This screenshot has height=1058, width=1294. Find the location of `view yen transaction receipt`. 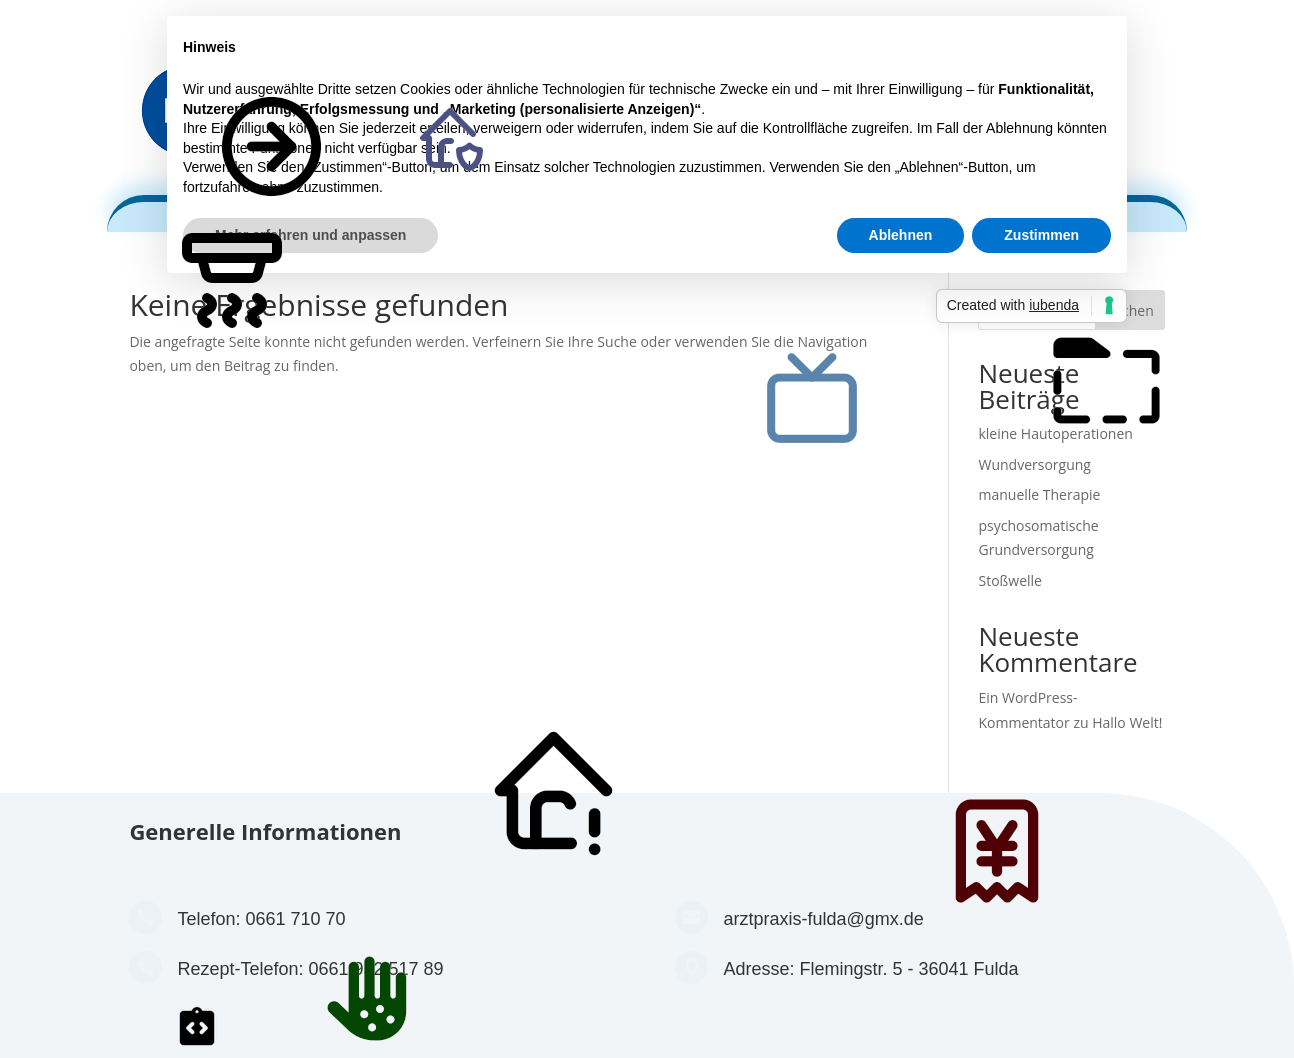

view yen transaction receipt is located at coordinates (997, 851).